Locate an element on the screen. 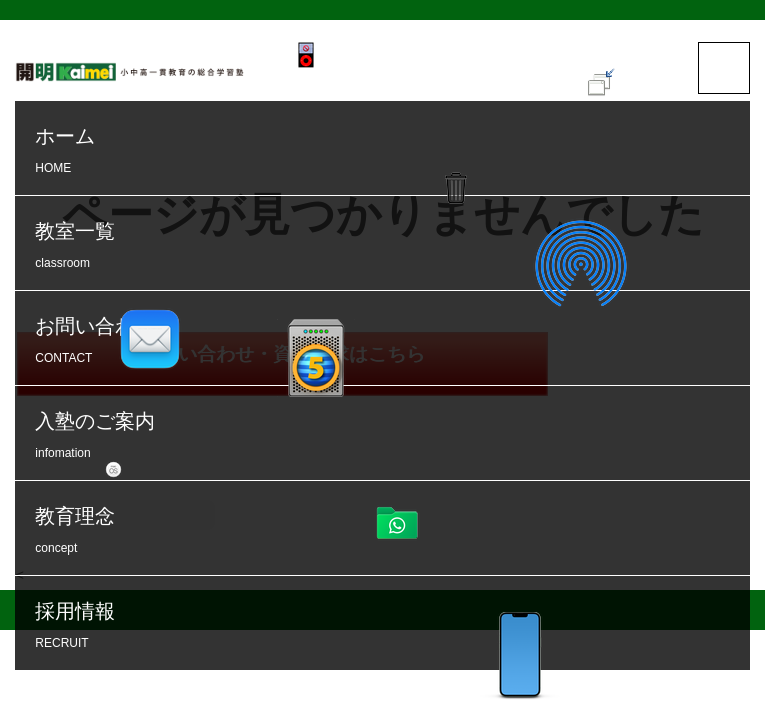 This screenshot has width=765, height=720. open folder containing whatsapp files is located at coordinates (397, 524).